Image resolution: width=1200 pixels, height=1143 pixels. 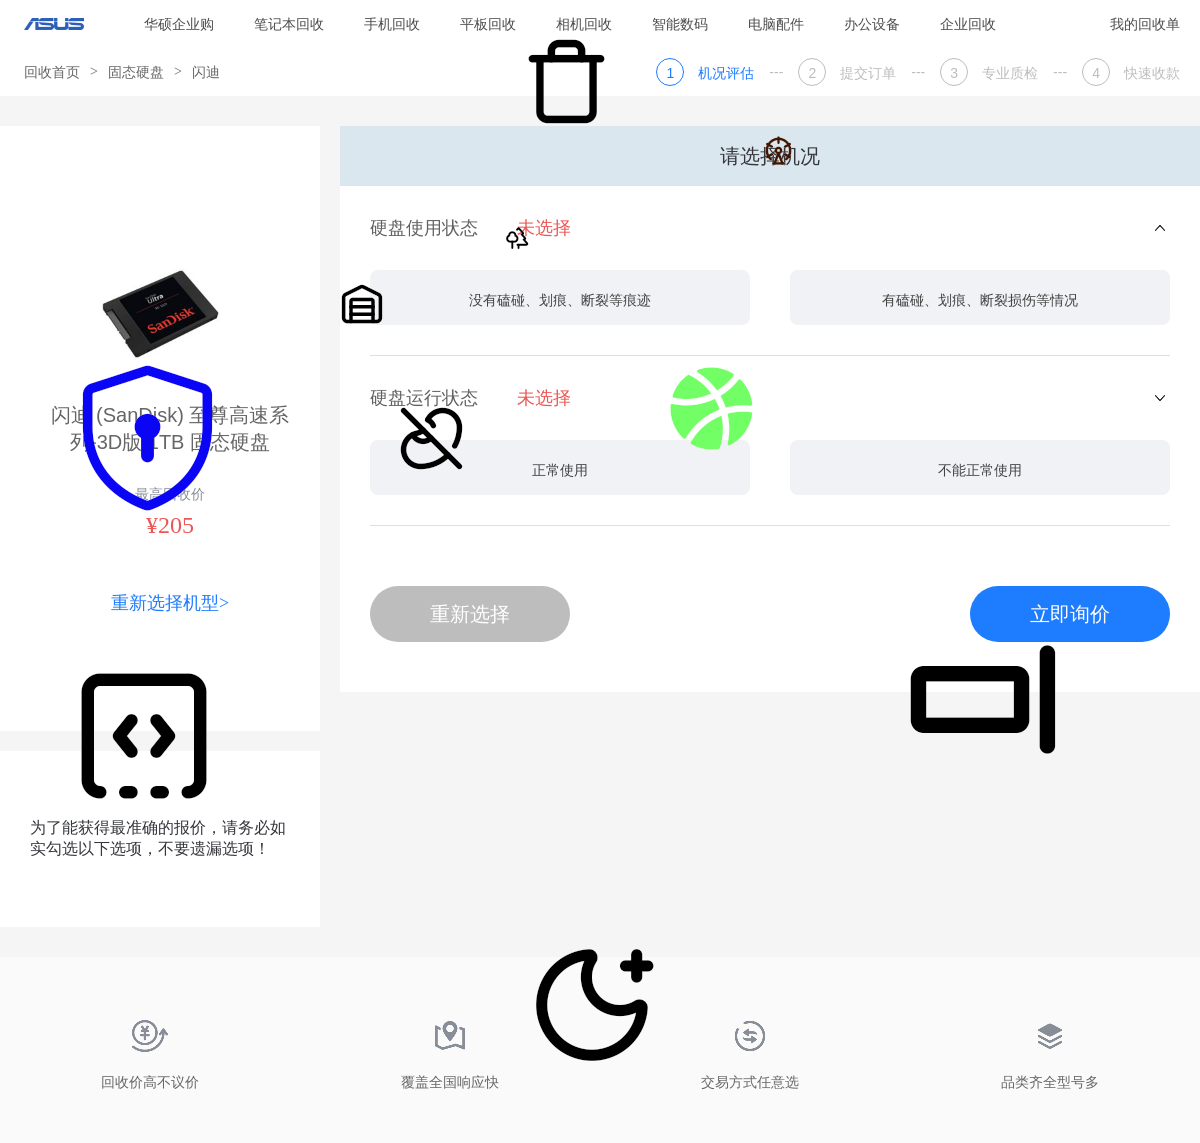 I want to click on align content to the right, so click(x=985, y=699).